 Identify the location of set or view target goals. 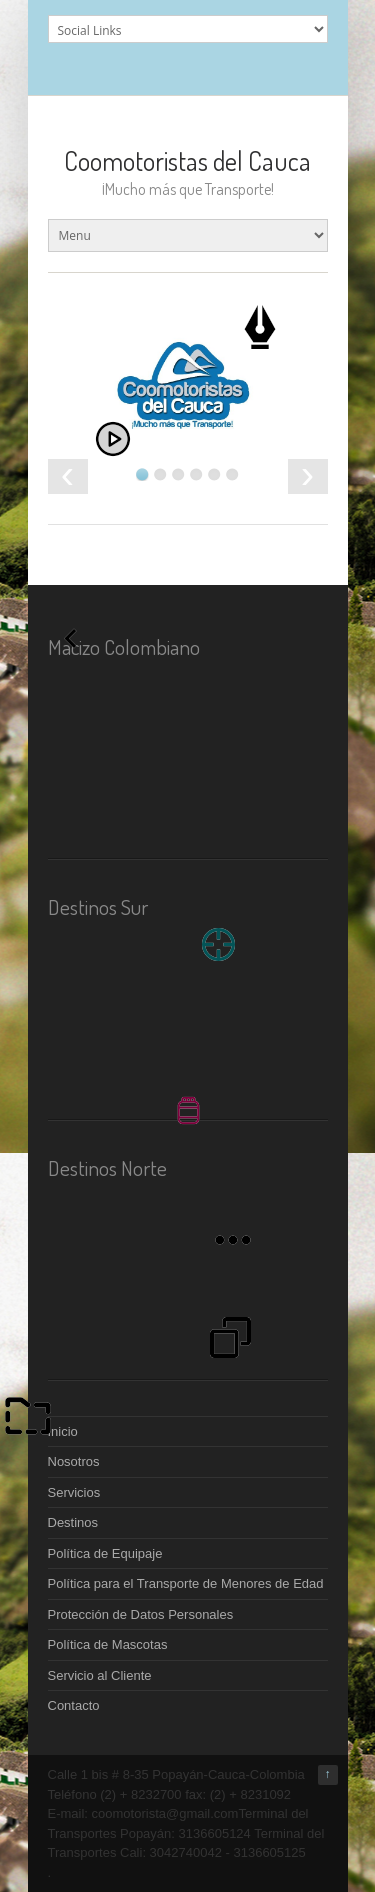
(218, 944).